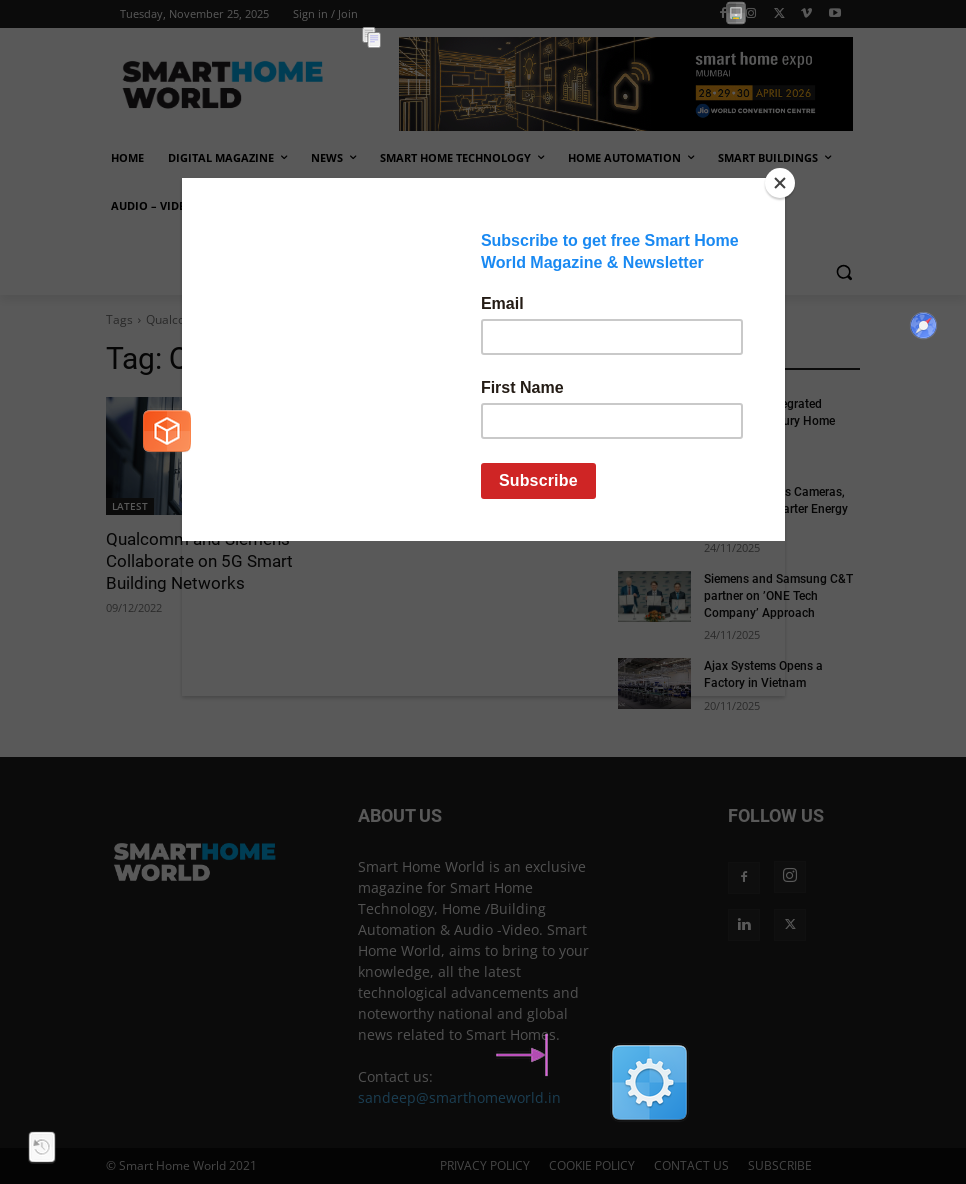 Image resolution: width=966 pixels, height=1184 pixels. What do you see at coordinates (371, 37) in the screenshot?
I see `copy selected content to clipboard` at bounding box center [371, 37].